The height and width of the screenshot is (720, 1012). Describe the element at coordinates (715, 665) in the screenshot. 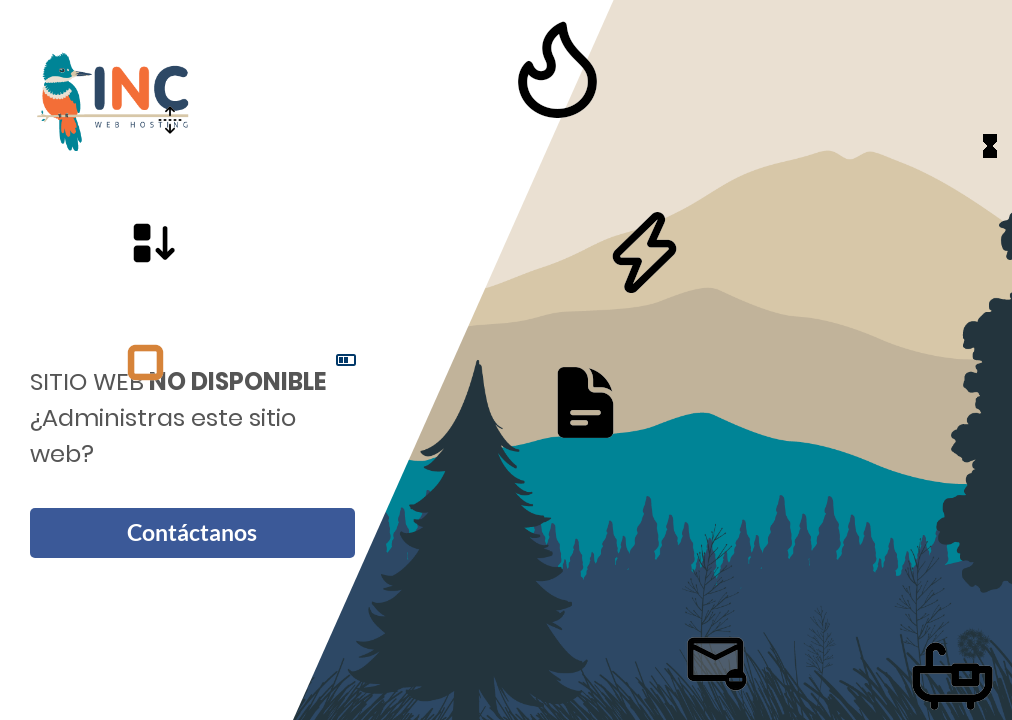

I see `unsubscribe from email list` at that location.